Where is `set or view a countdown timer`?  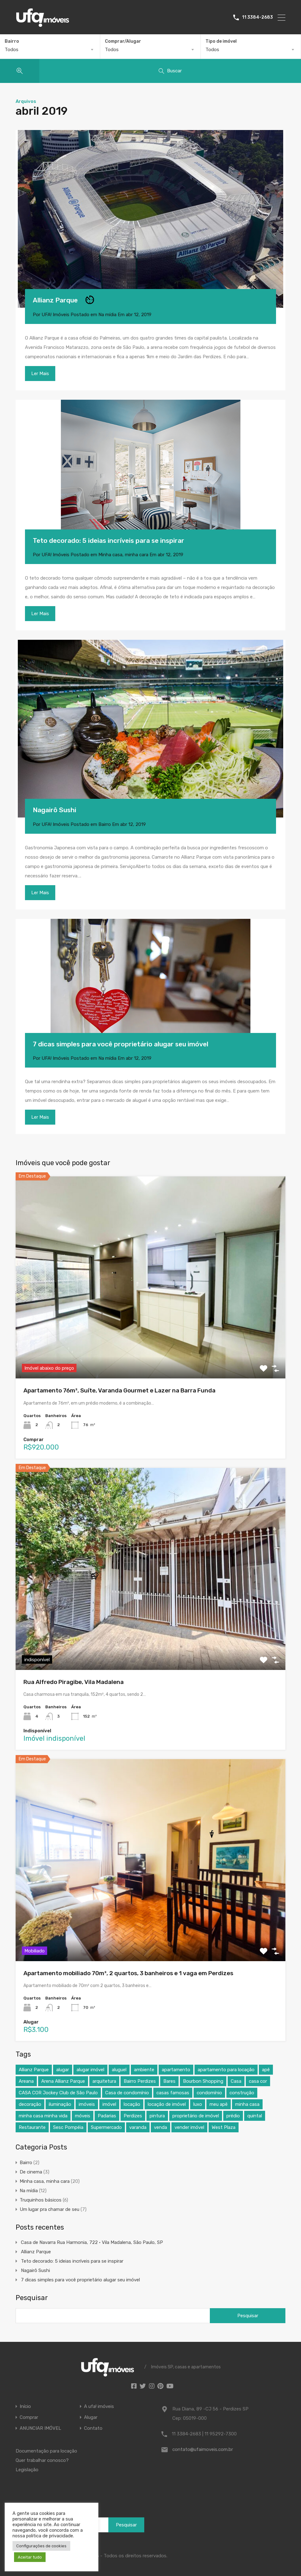 set or view a countdown timer is located at coordinates (90, 300).